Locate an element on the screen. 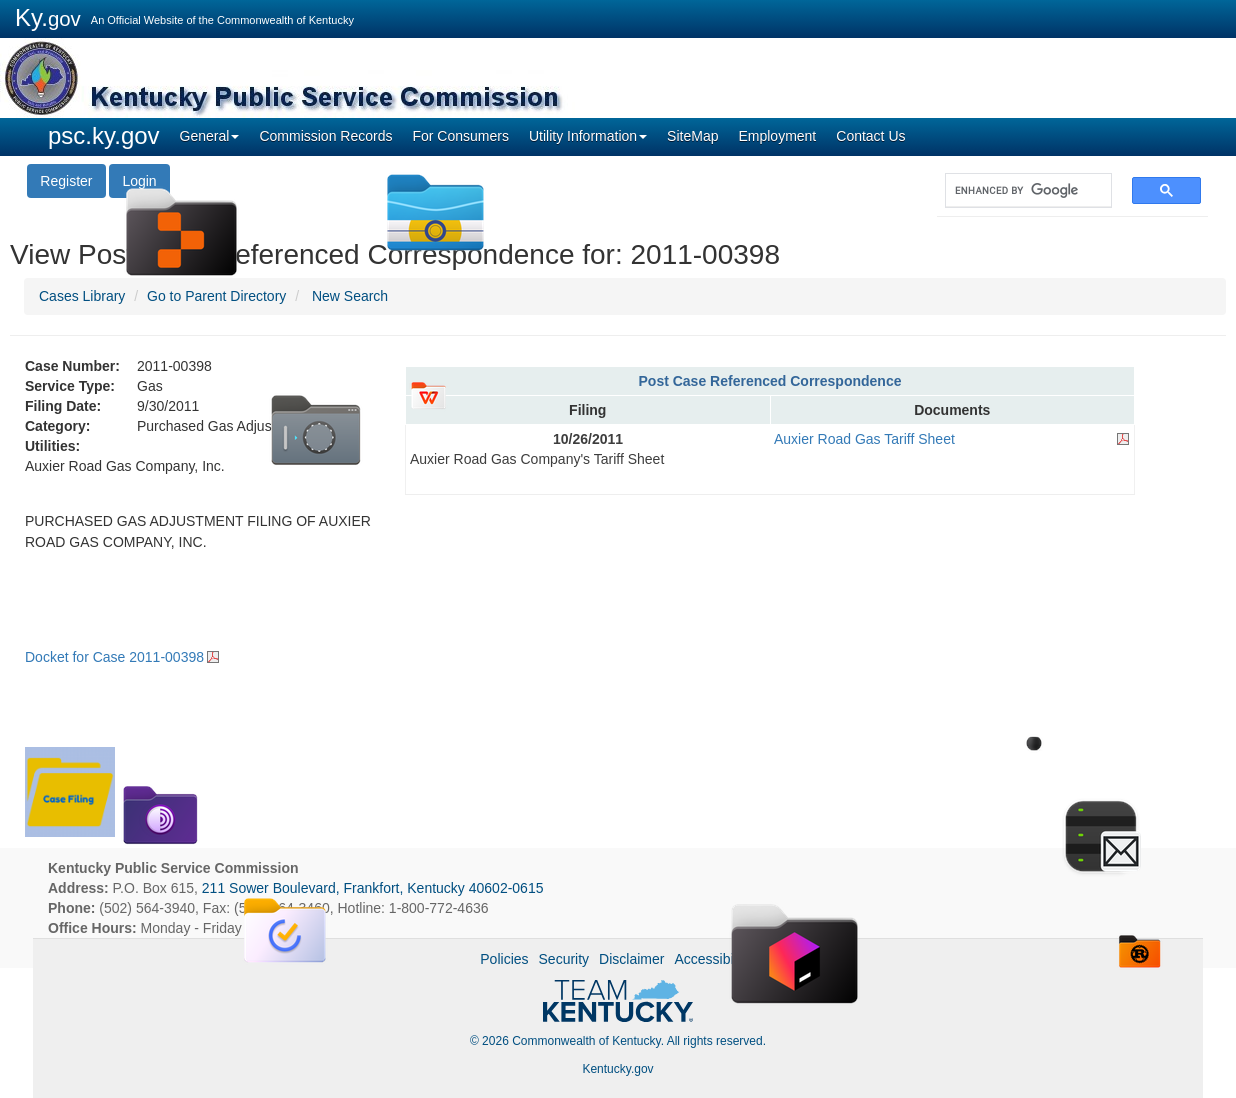 This screenshot has height=1098, width=1236. open folder containing JetBrains Toolbox projects is located at coordinates (794, 957).